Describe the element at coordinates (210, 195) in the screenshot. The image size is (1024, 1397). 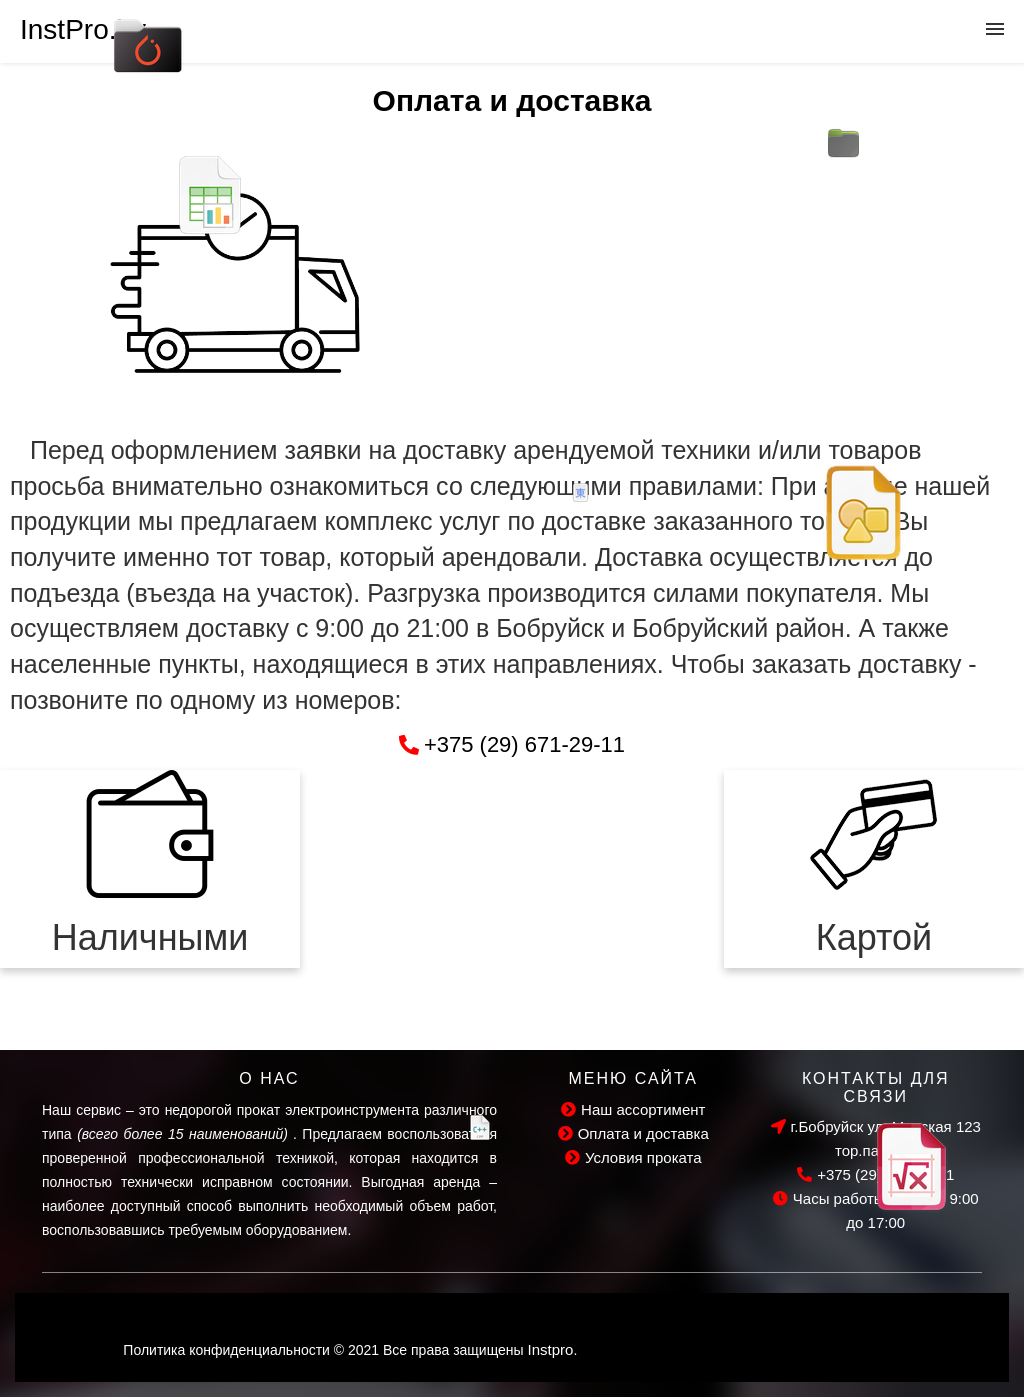
I see `open a spreadsheet file` at that location.